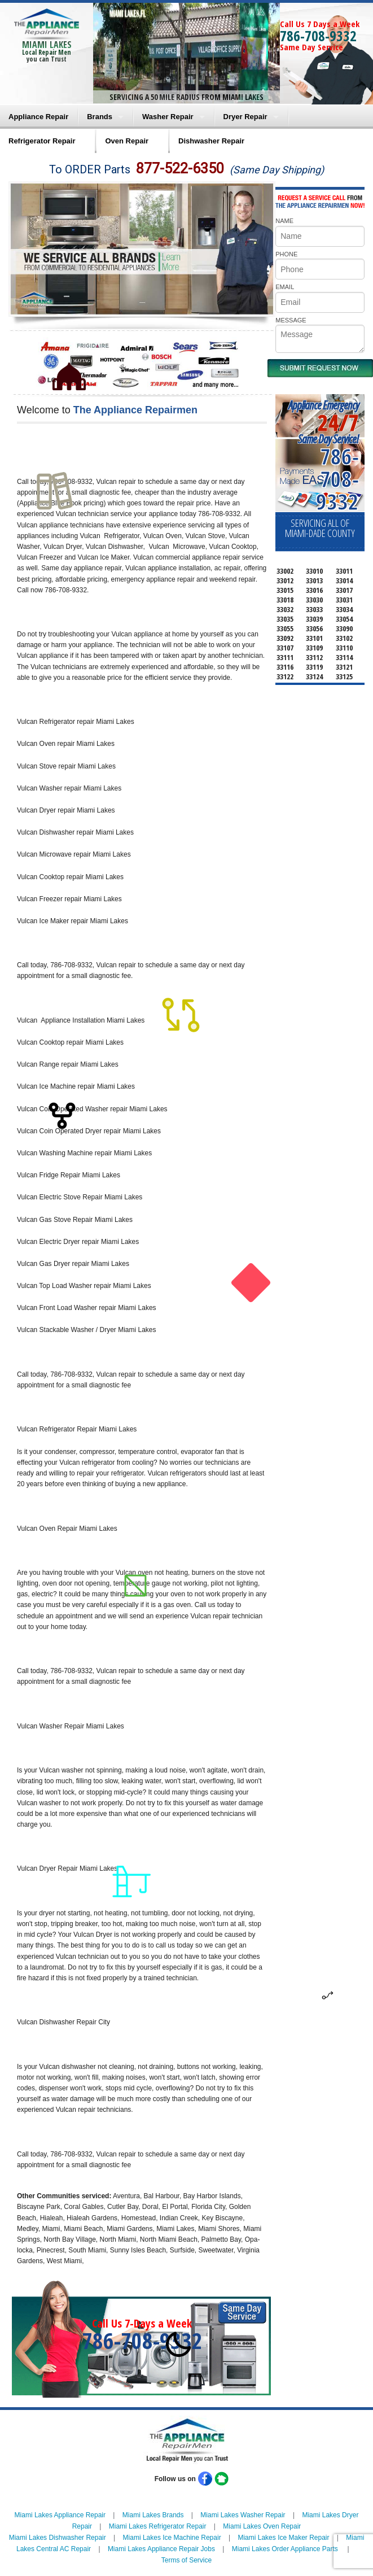  I want to click on indicates a workflow or process flow direction, so click(327, 1995).